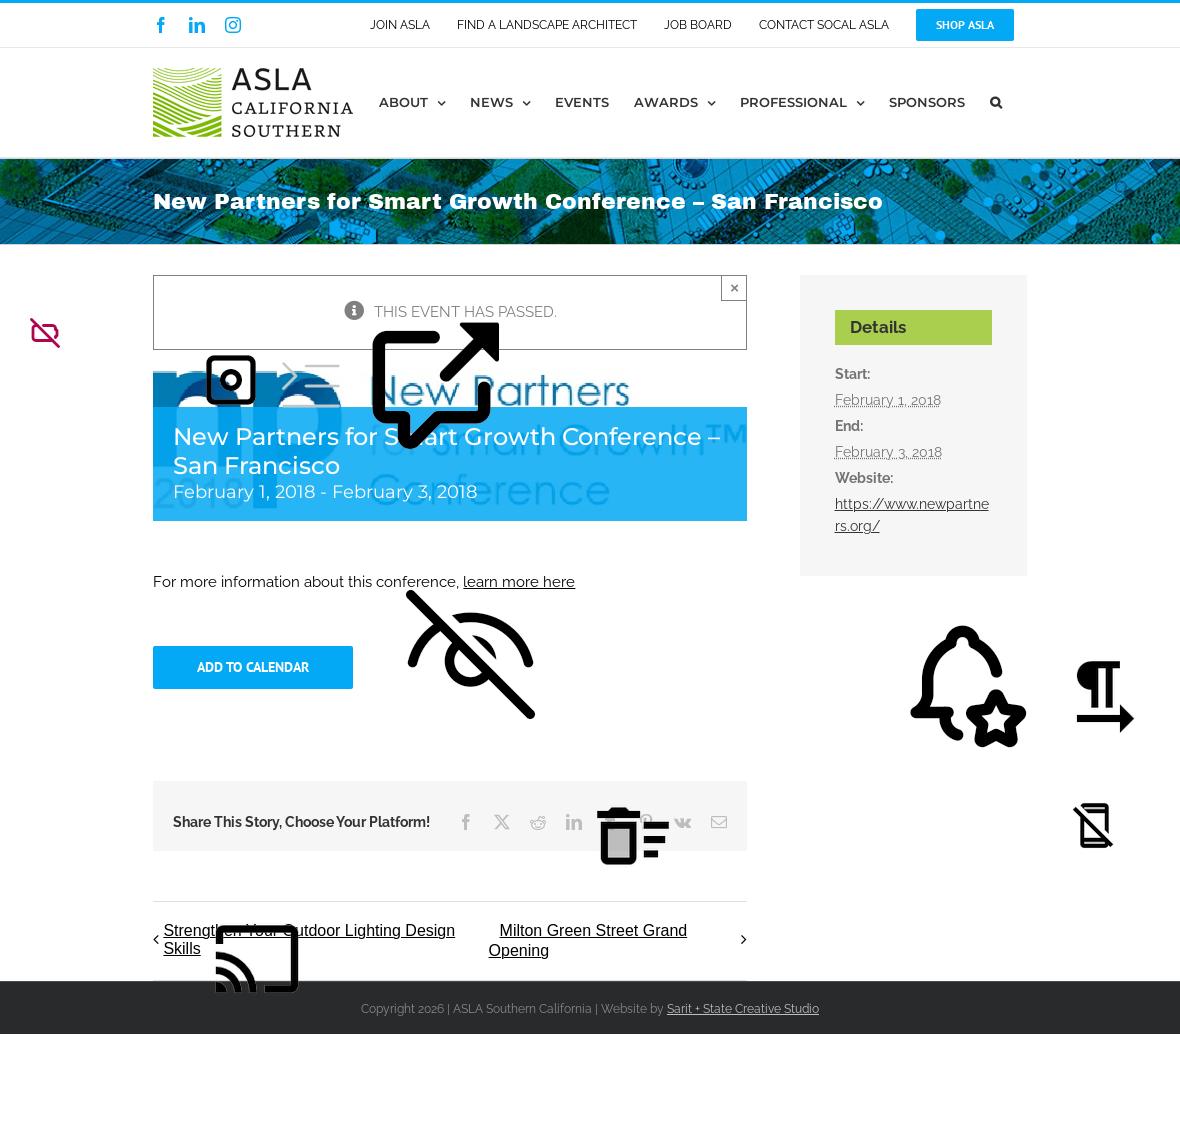 The width and height of the screenshot is (1180, 1143). I want to click on no cell phone service available, so click(1094, 825).